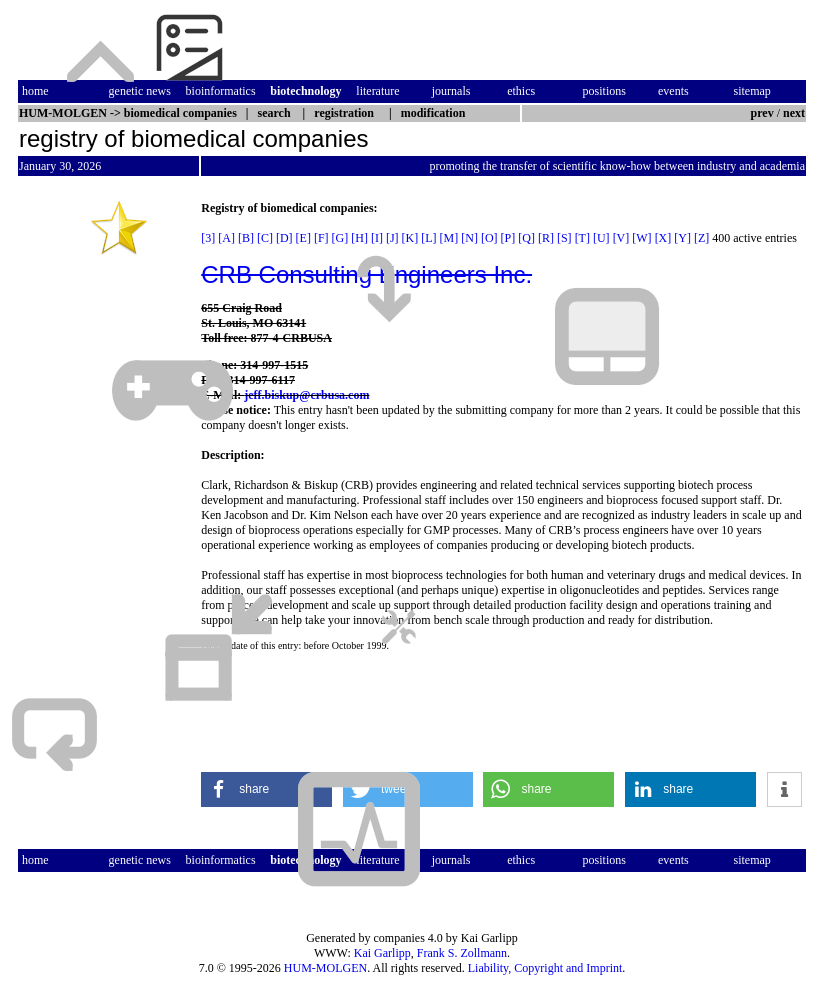 The image size is (816, 999). I want to click on open system monitor to view resource usage, so click(359, 833).